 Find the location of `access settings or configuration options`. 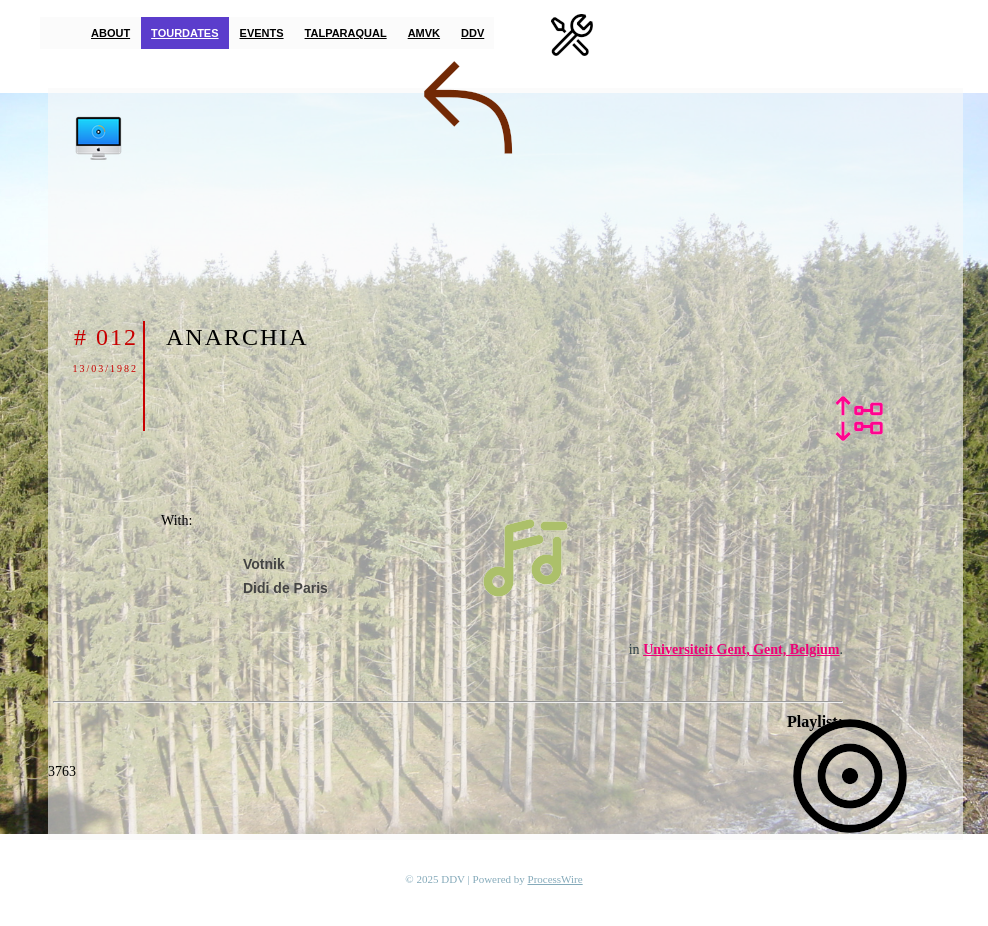

access settings or configuration options is located at coordinates (572, 35).